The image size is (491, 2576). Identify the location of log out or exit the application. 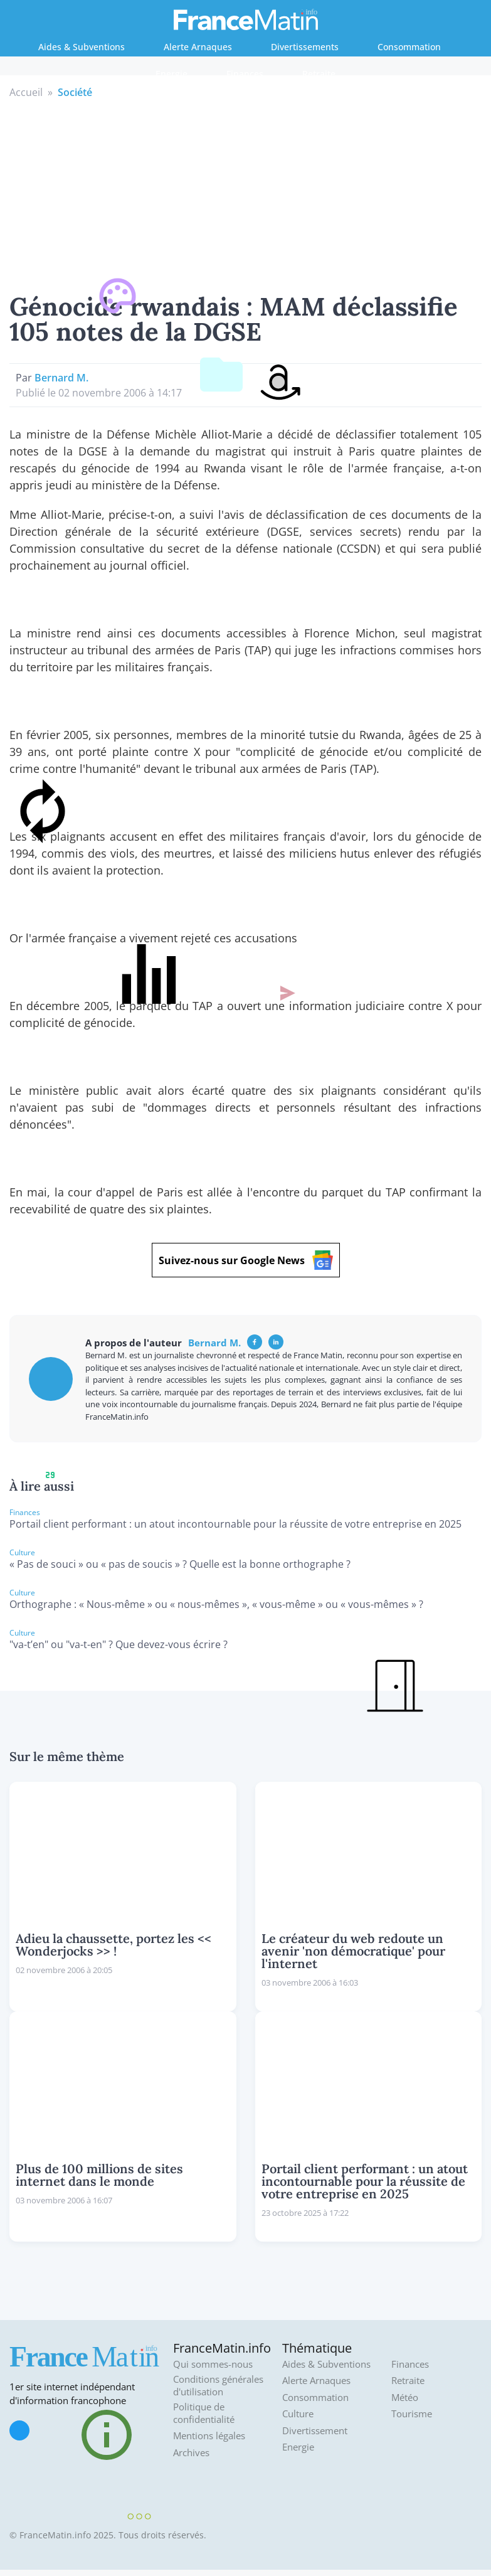
(395, 1686).